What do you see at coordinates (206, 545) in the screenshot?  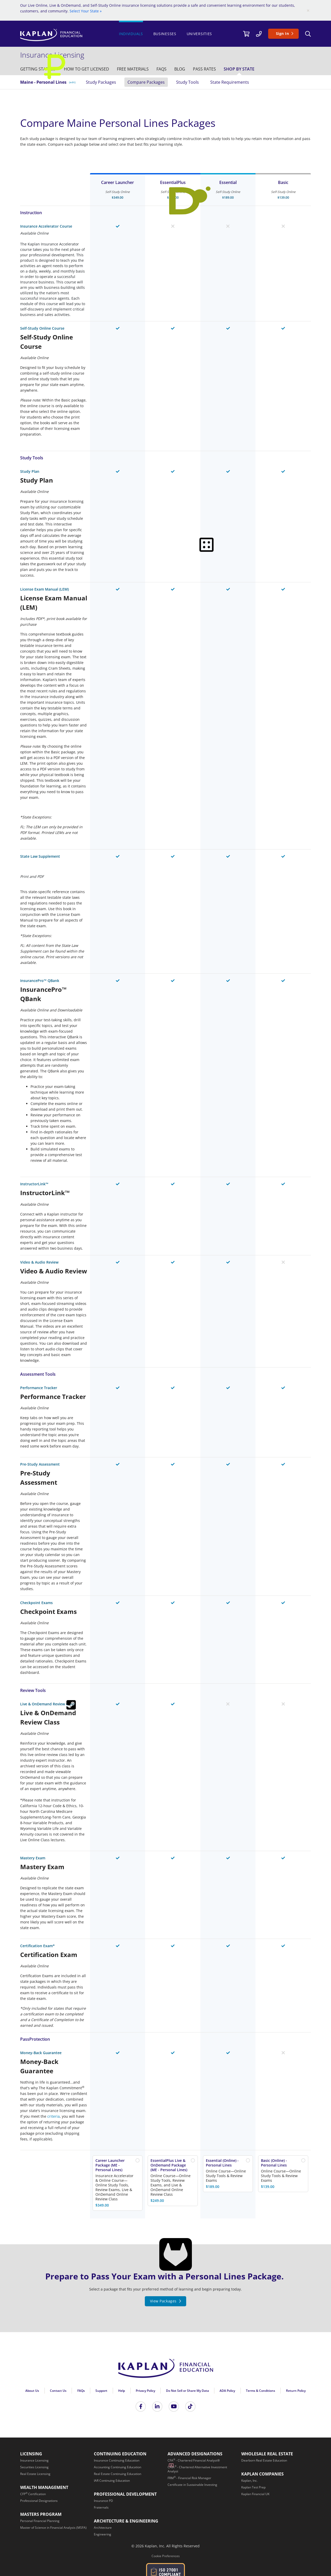 I see `randomize or shuffle content` at bounding box center [206, 545].